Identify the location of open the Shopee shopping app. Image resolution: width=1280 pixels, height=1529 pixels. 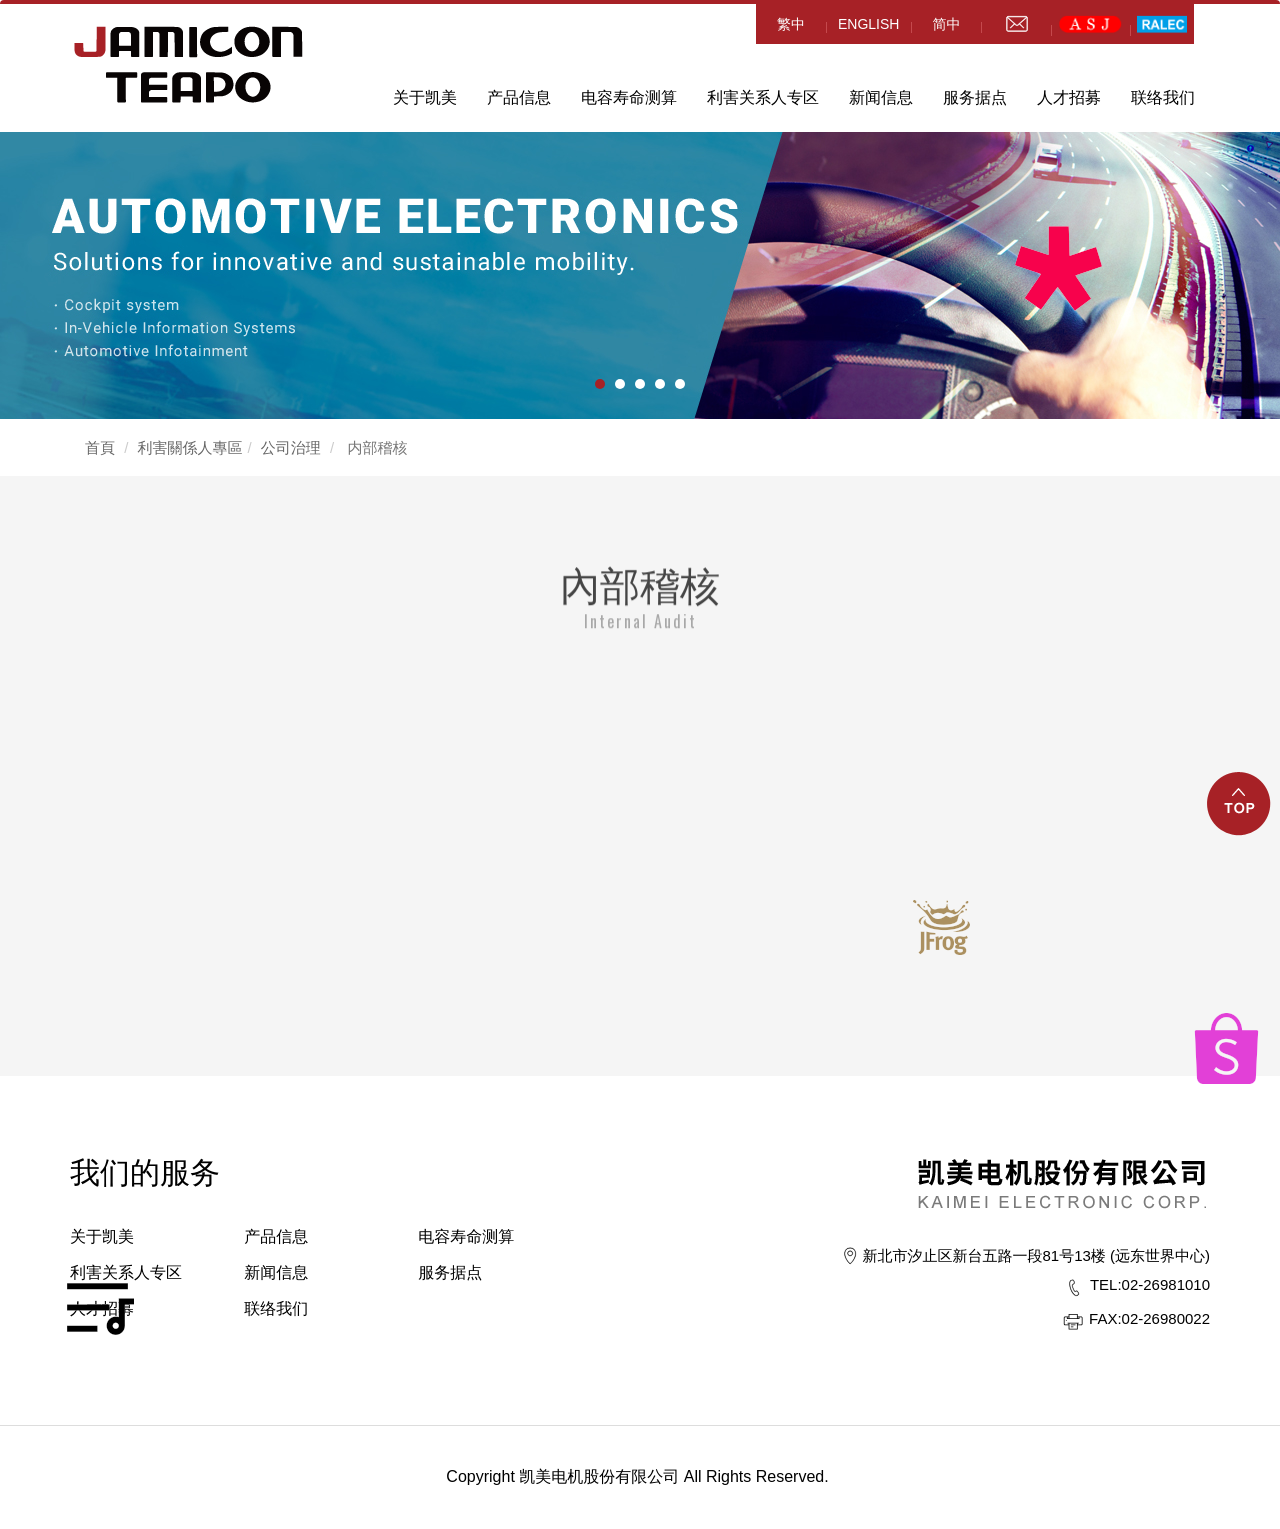
(1226, 1048).